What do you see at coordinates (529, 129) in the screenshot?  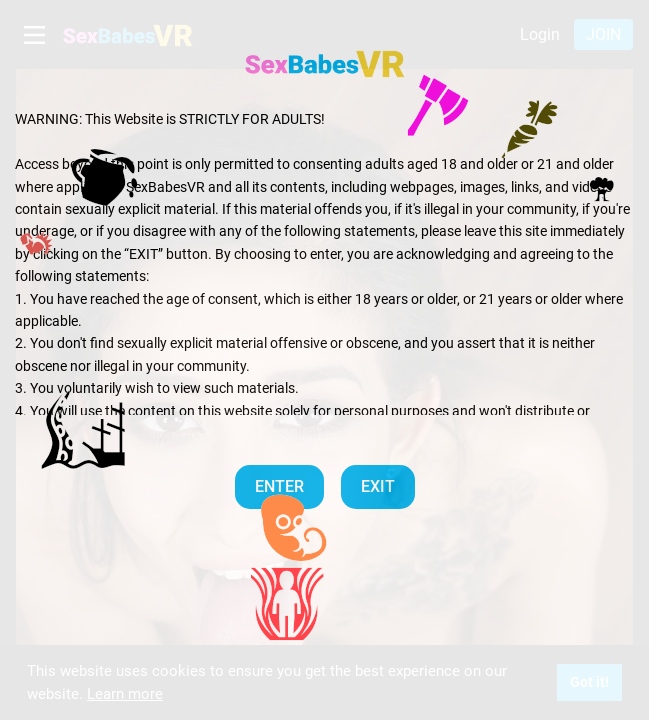 I see `indicates a vegetable or garden item in a game inventory` at bounding box center [529, 129].